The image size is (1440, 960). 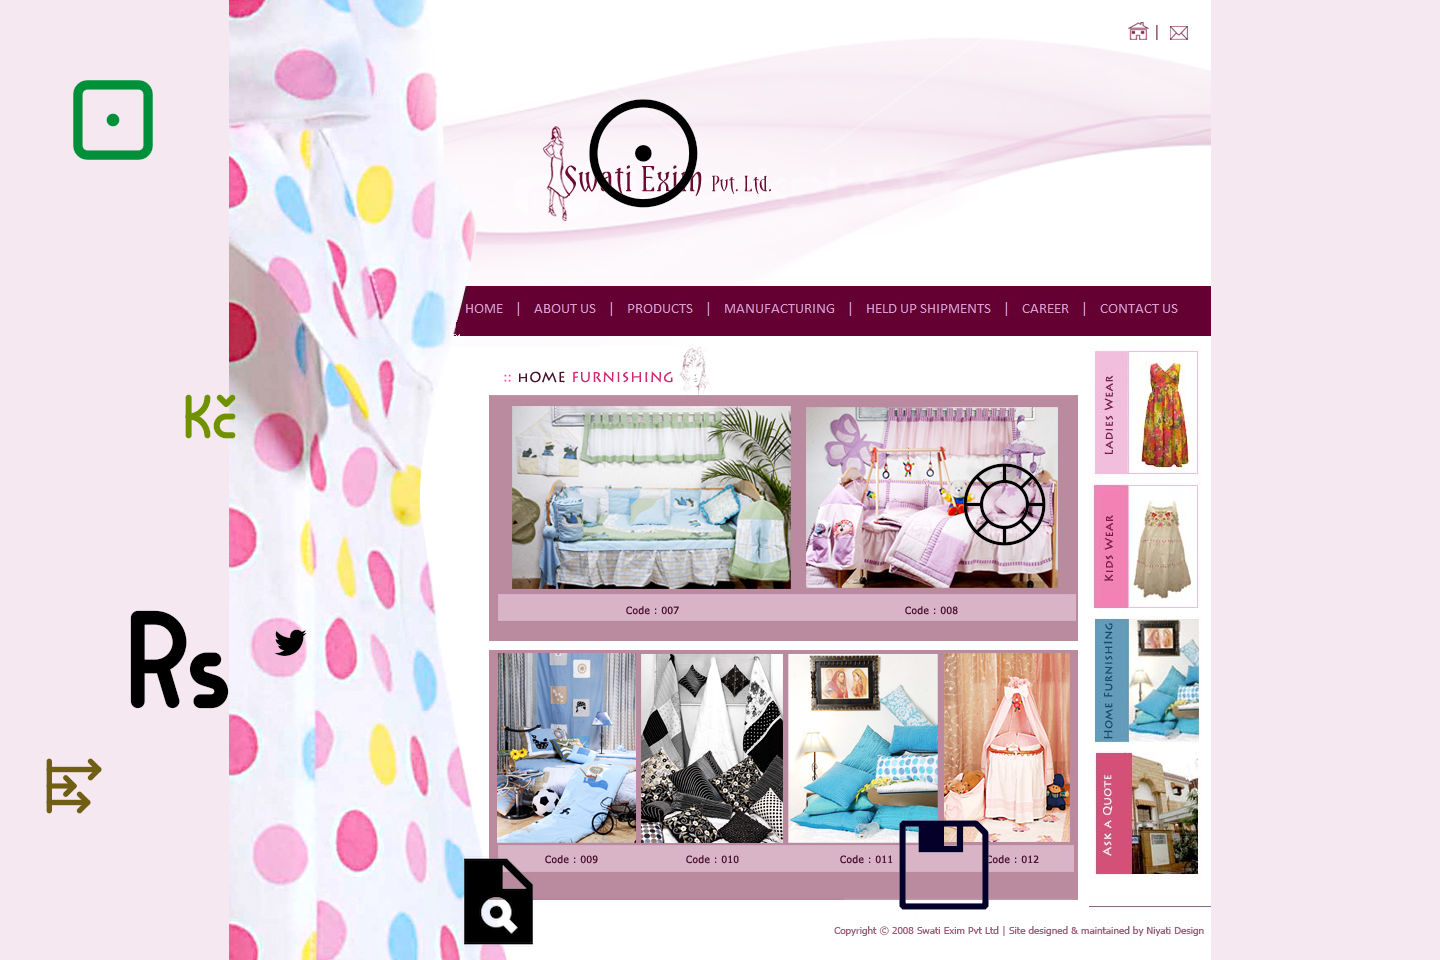 What do you see at coordinates (74, 786) in the screenshot?
I see `view data flow or process direction` at bounding box center [74, 786].